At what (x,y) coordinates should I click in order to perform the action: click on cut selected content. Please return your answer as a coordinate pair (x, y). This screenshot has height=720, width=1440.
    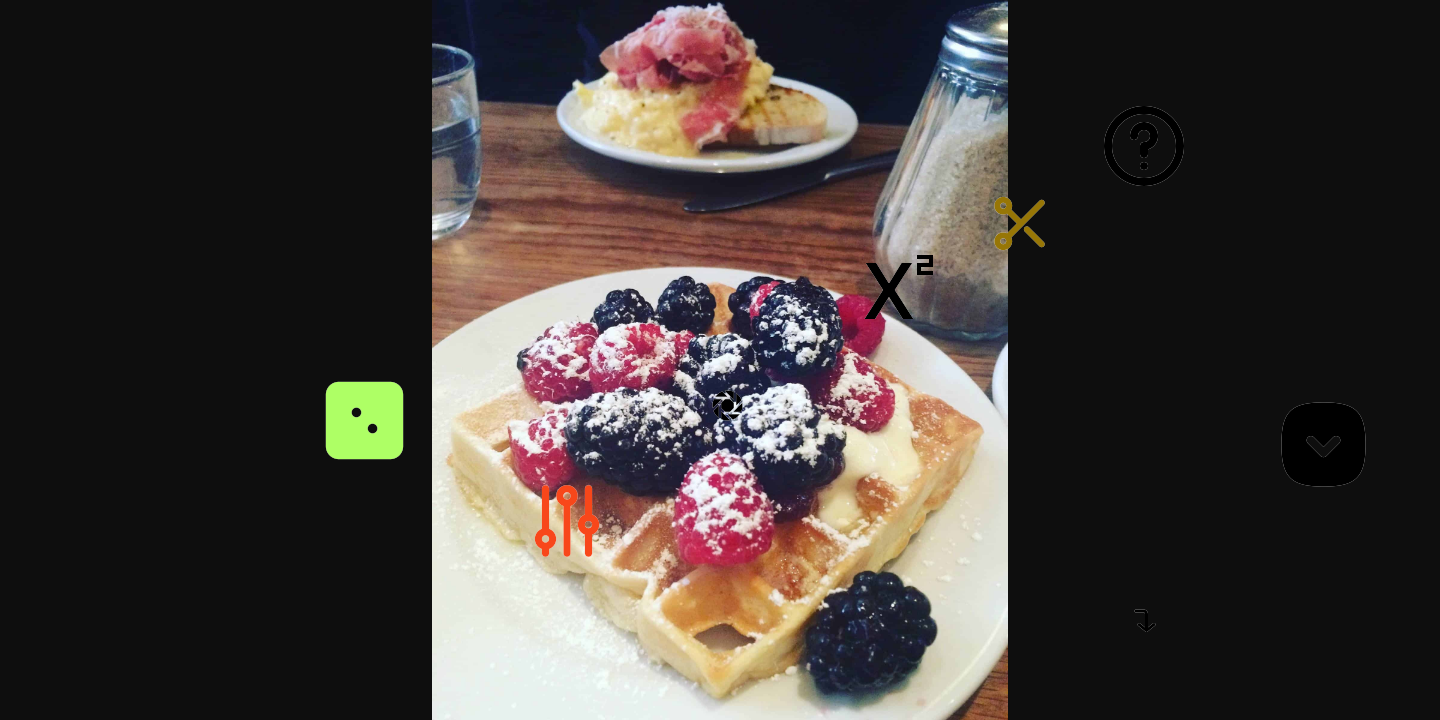
    Looking at the image, I should click on (1019, 223).